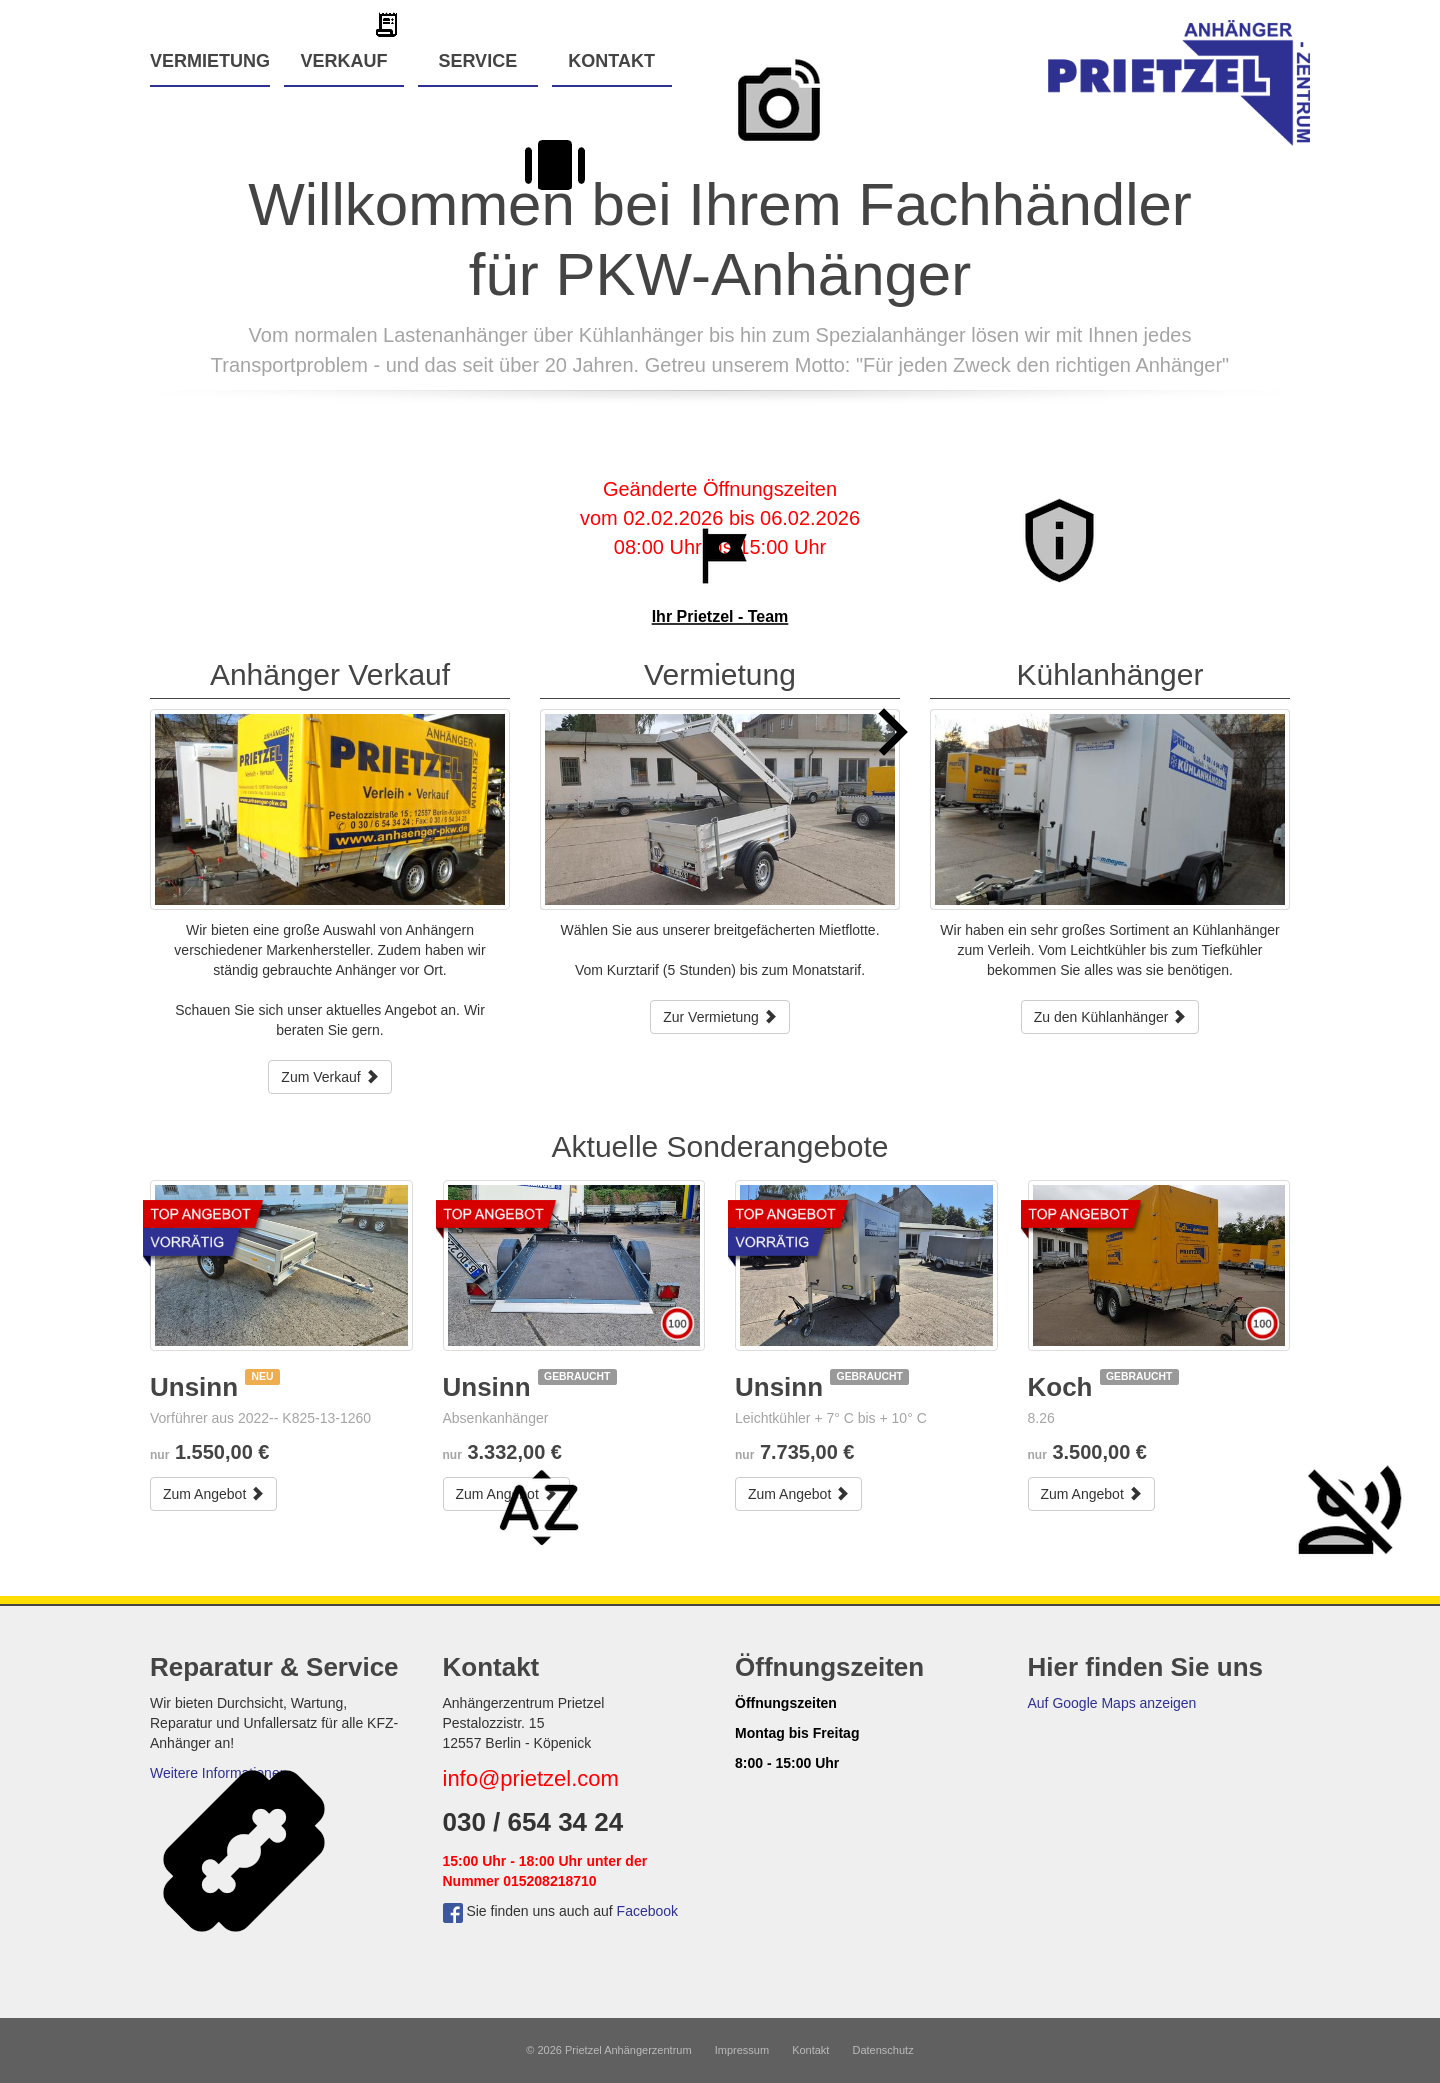 This screenshot has width=1440, height=2083. I want to click on razor blade tool icon, so click(244, 1851).